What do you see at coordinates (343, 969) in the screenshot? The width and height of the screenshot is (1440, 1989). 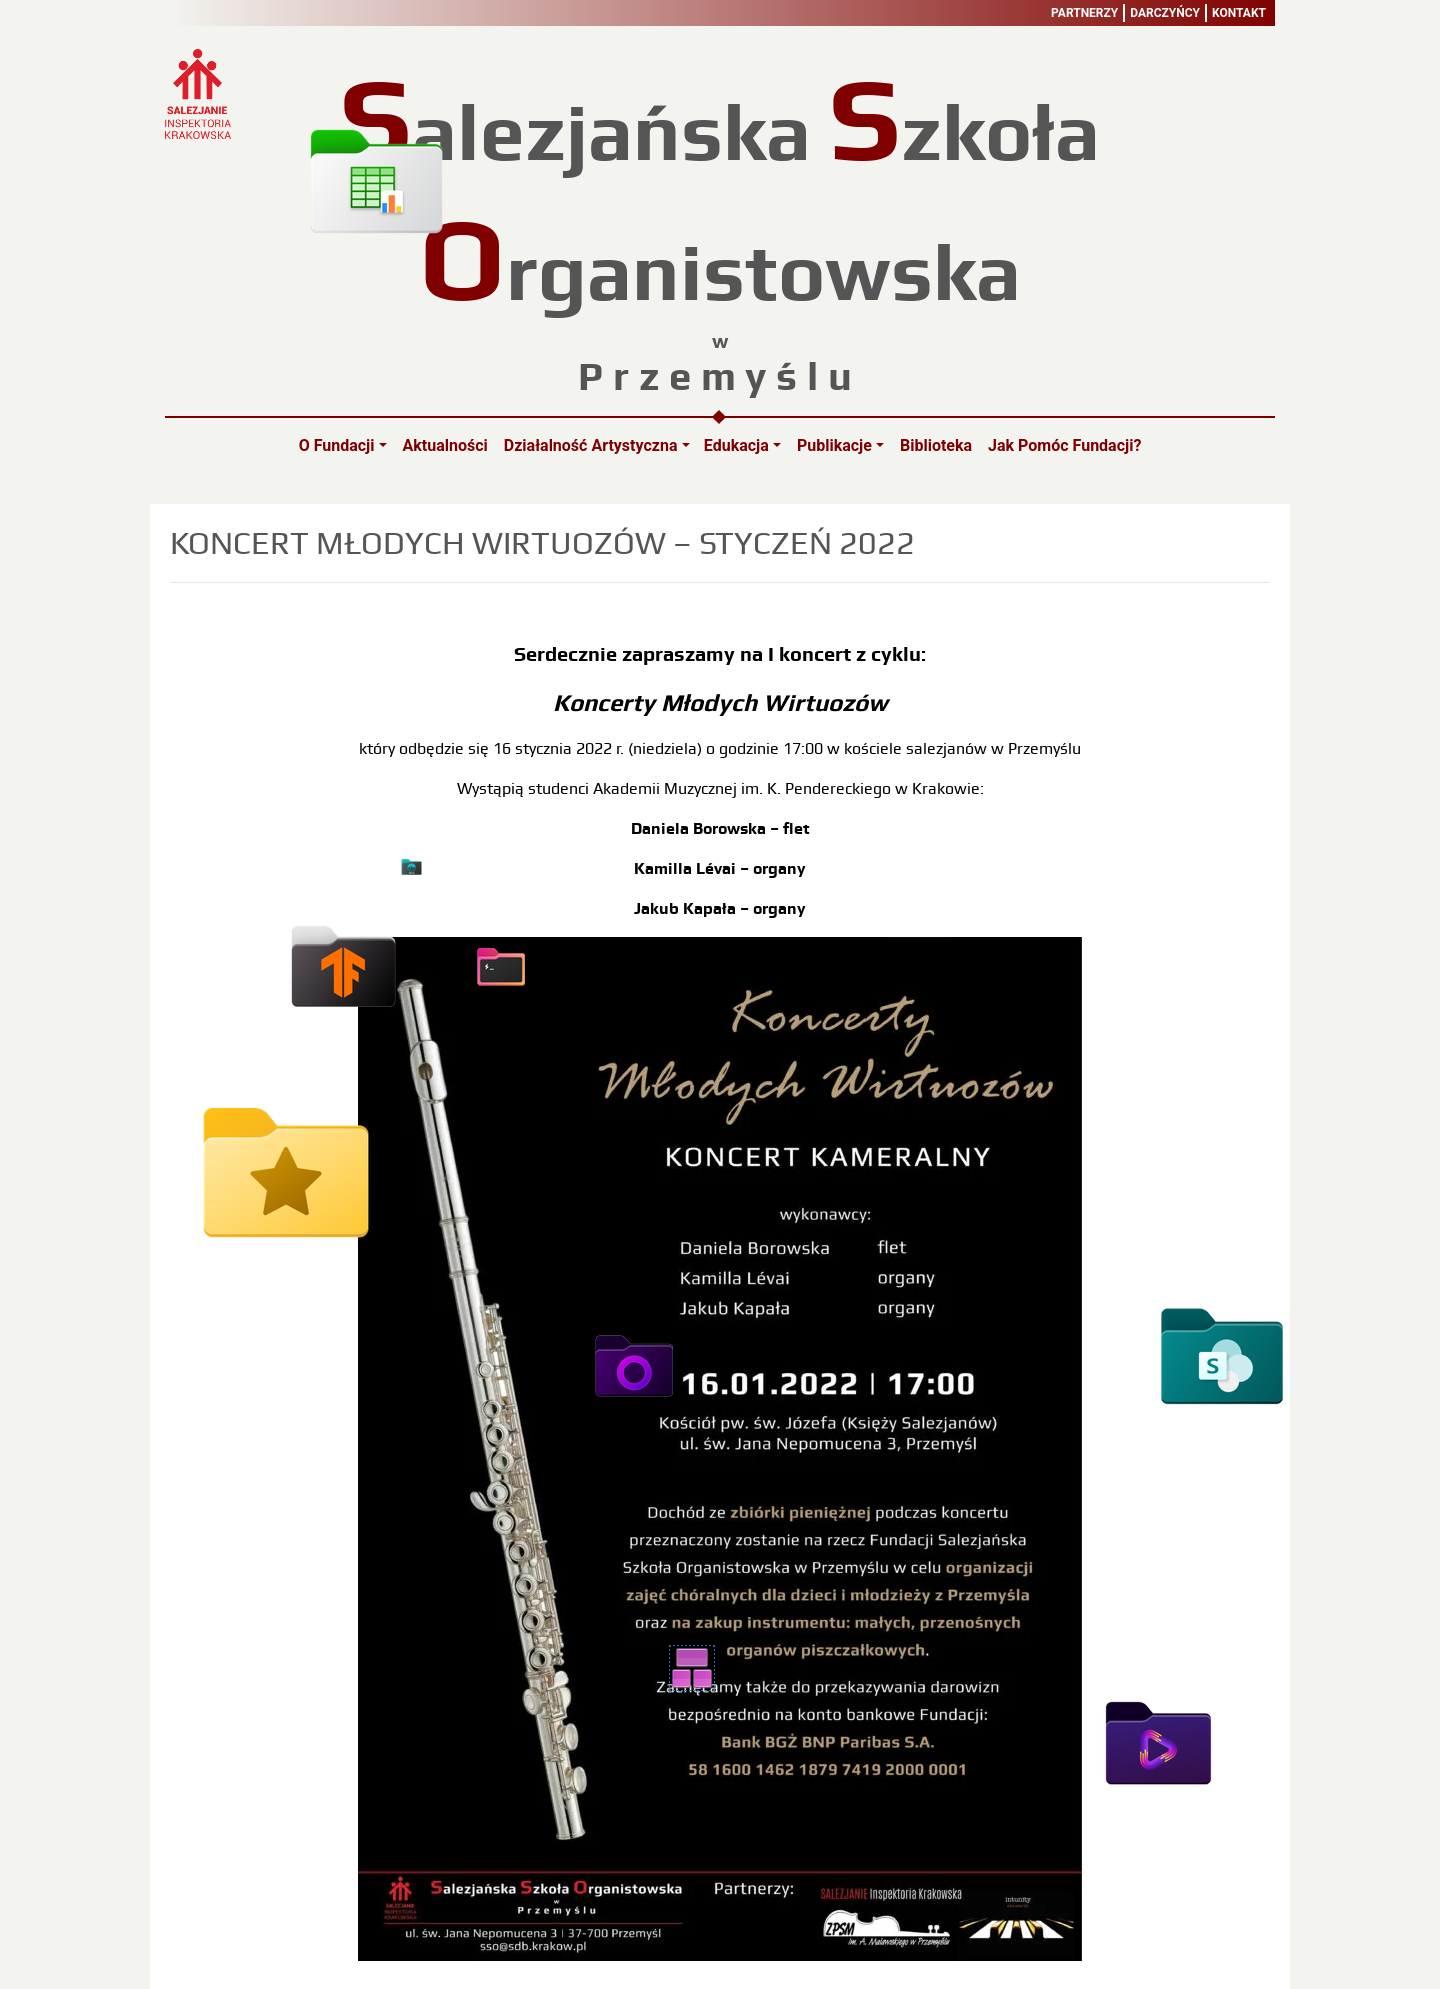 I see `open tensorflow project folder` at bounding box center [343, 969].